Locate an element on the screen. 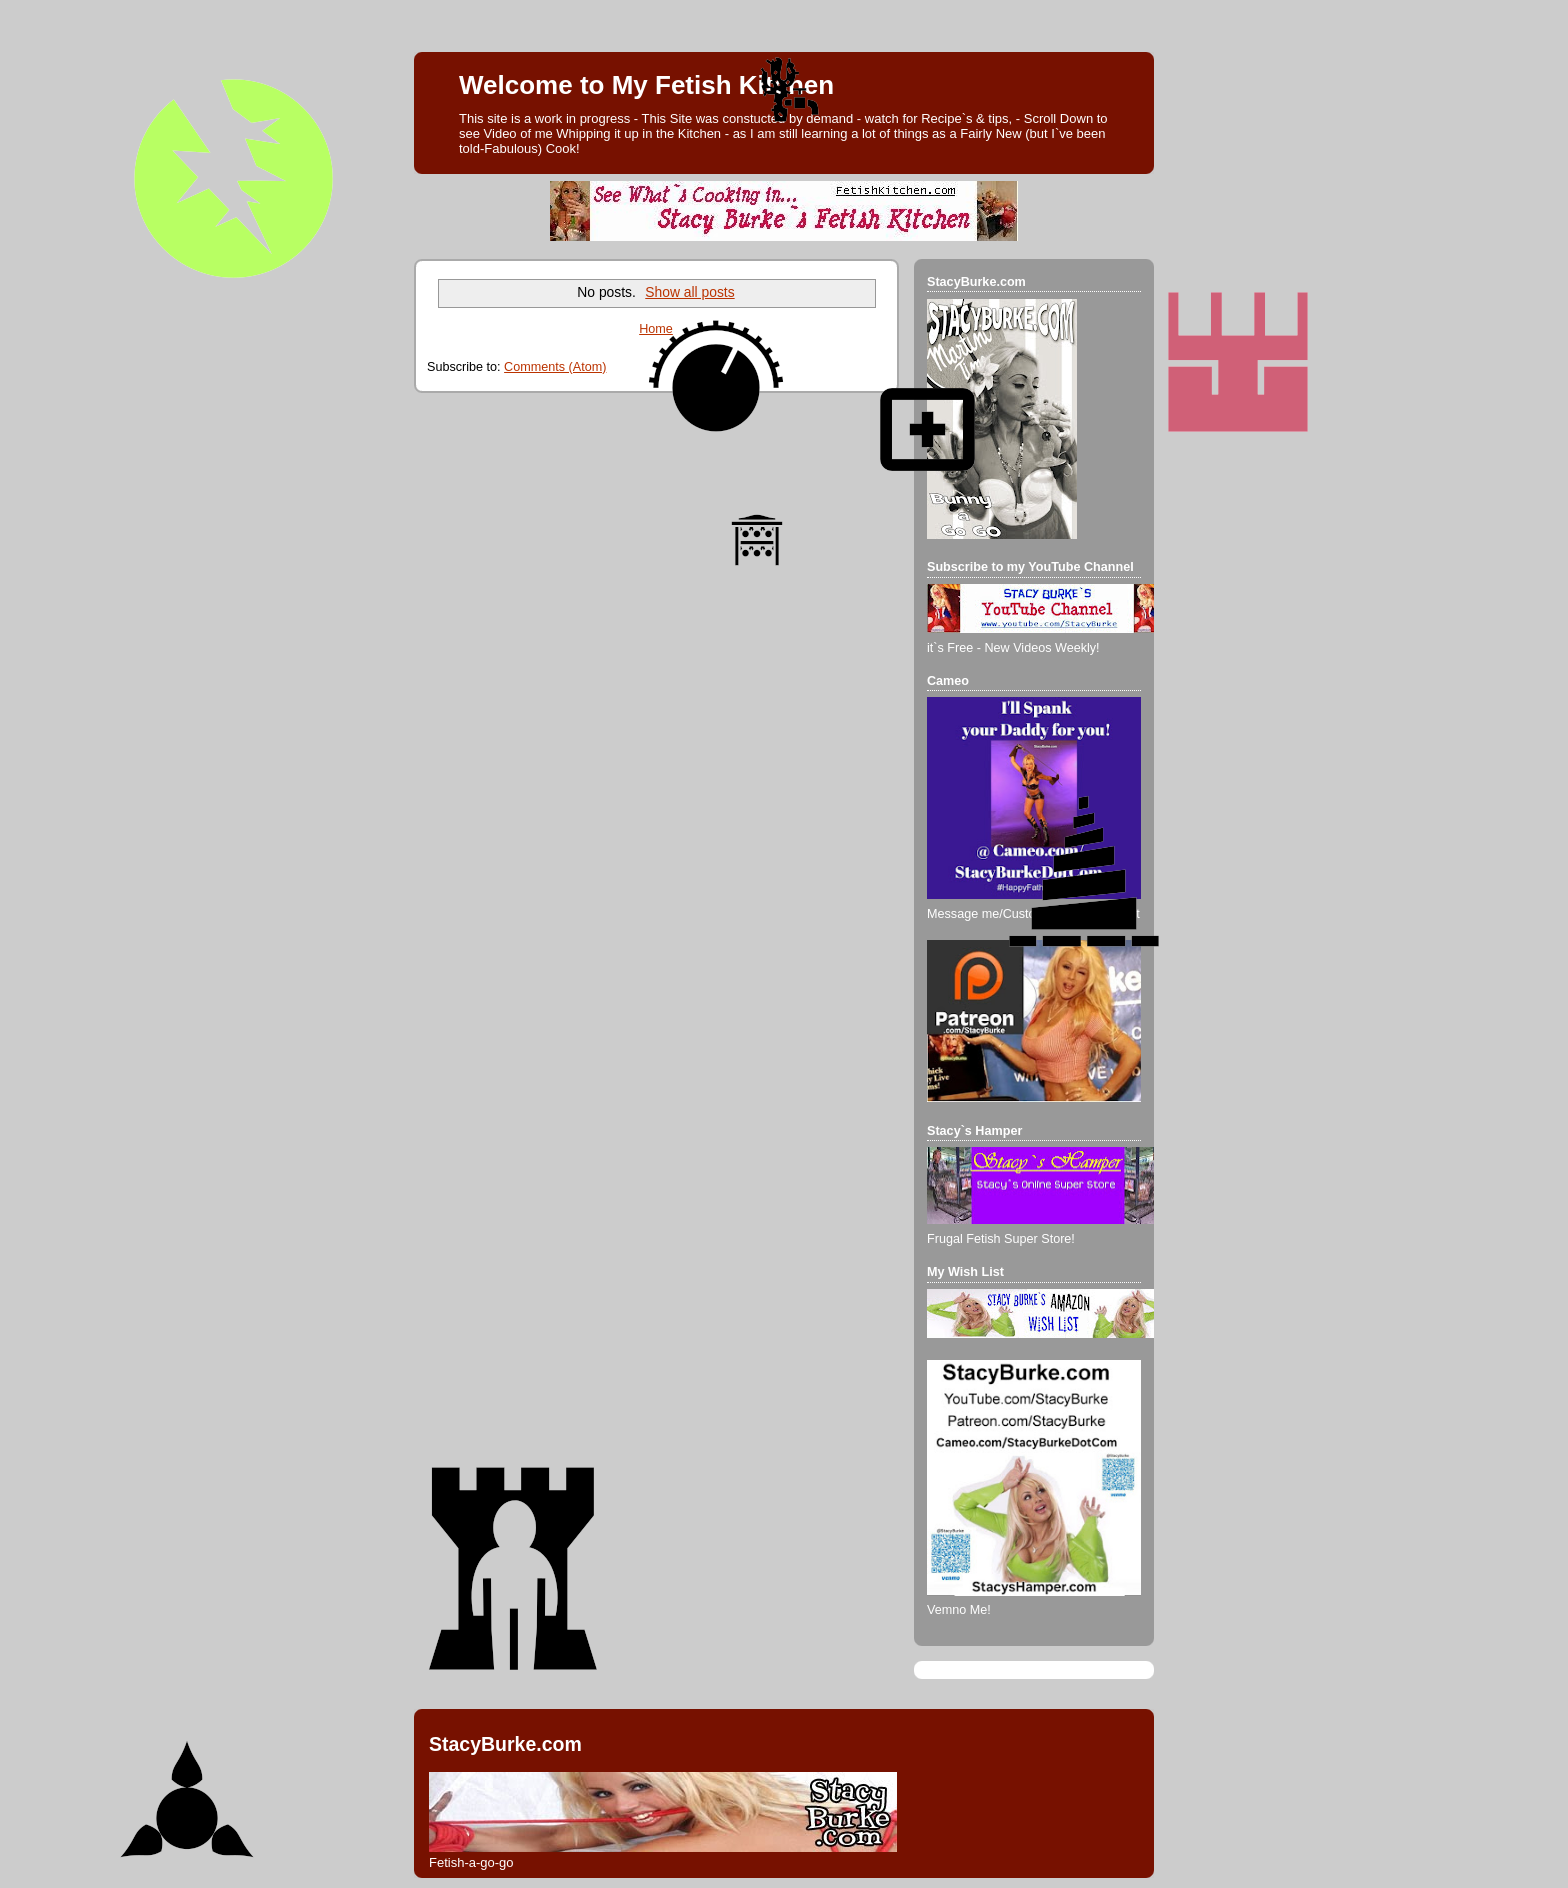  access traditional percussion instruments is located at coordinates (757, 540).